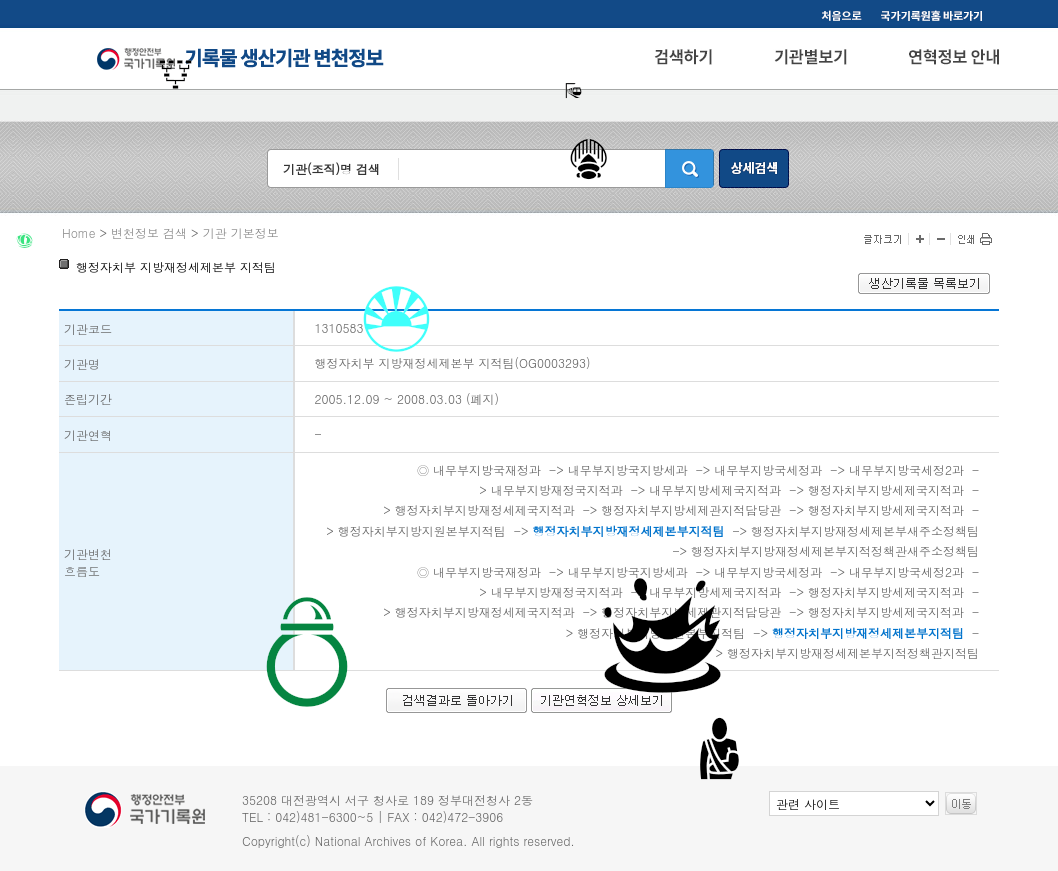 This screenshot has width=1058, height=871. What do you see at coordinates (24, 240) in the screenshot?
I see `activate beast vision or predator sense mode` at bounding box center [24, 240].